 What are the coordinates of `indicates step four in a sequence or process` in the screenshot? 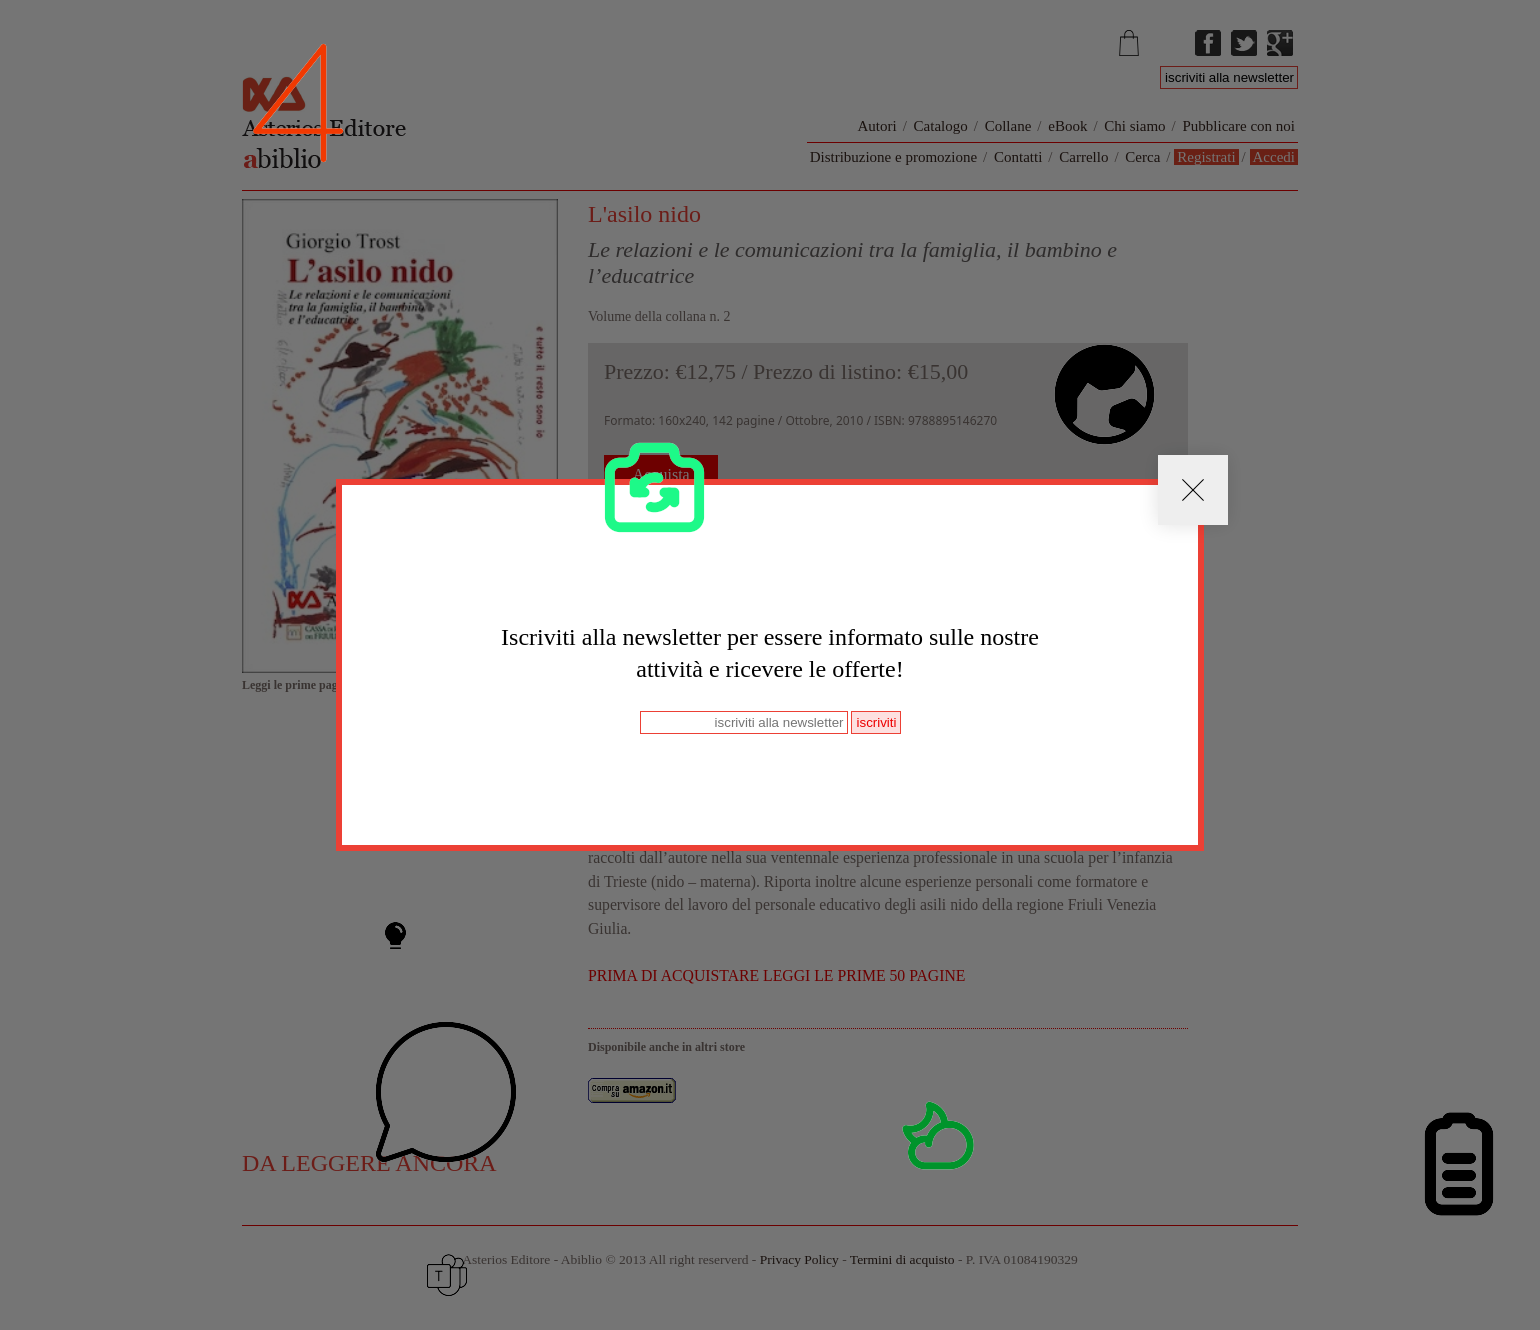 It's located at (301, 103).